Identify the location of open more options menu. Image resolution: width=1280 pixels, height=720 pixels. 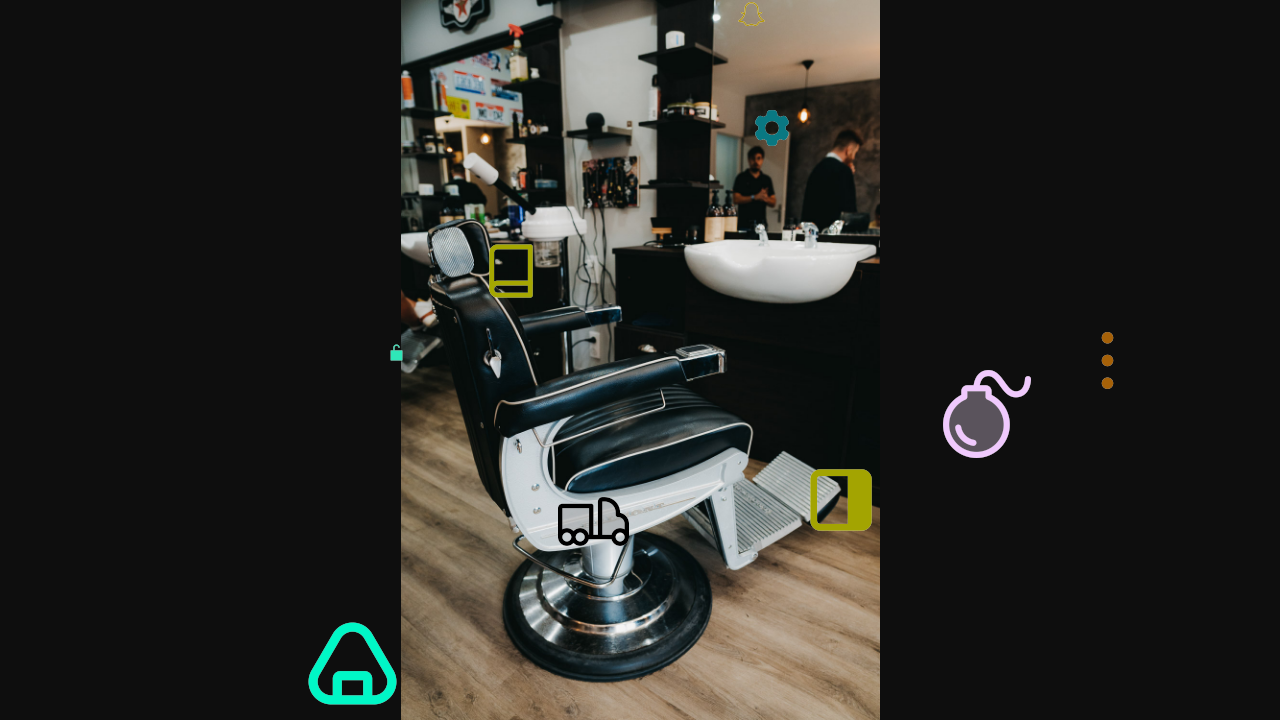
(1107, 360).